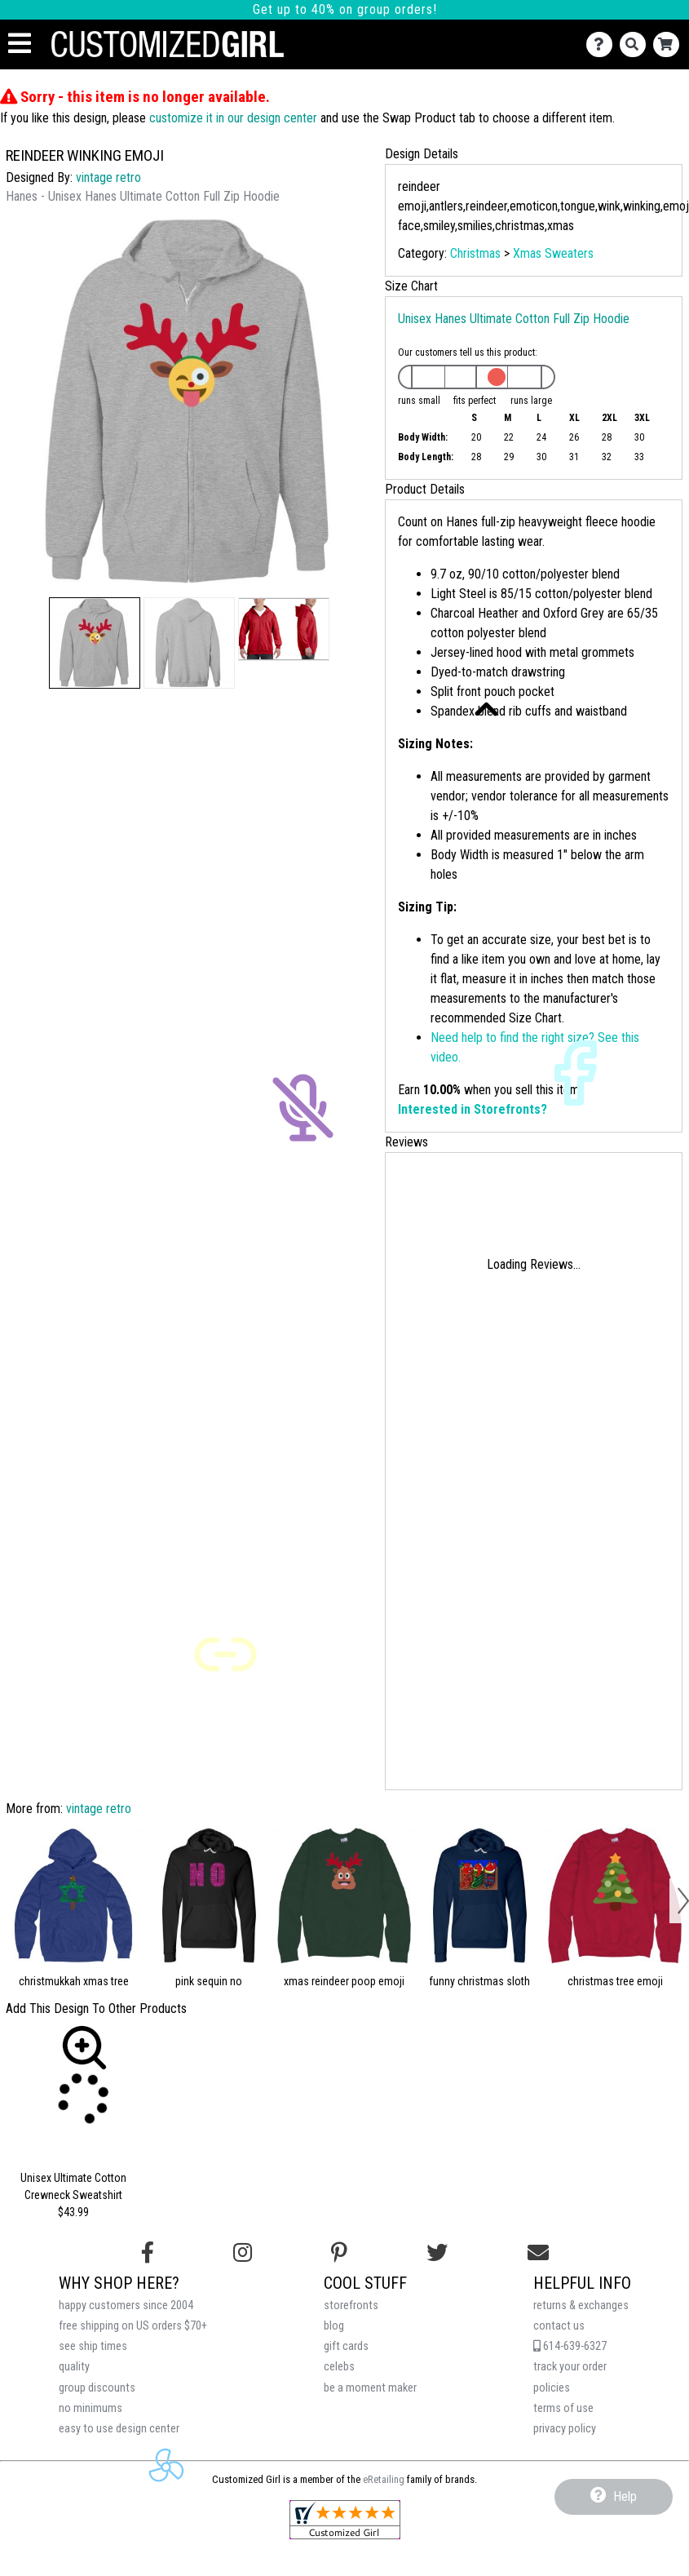 This screenshot has width=689, height=2576. Describe the element at coordinates (225, 1654) in the screenshot. I see `copy or share a link` at that location.